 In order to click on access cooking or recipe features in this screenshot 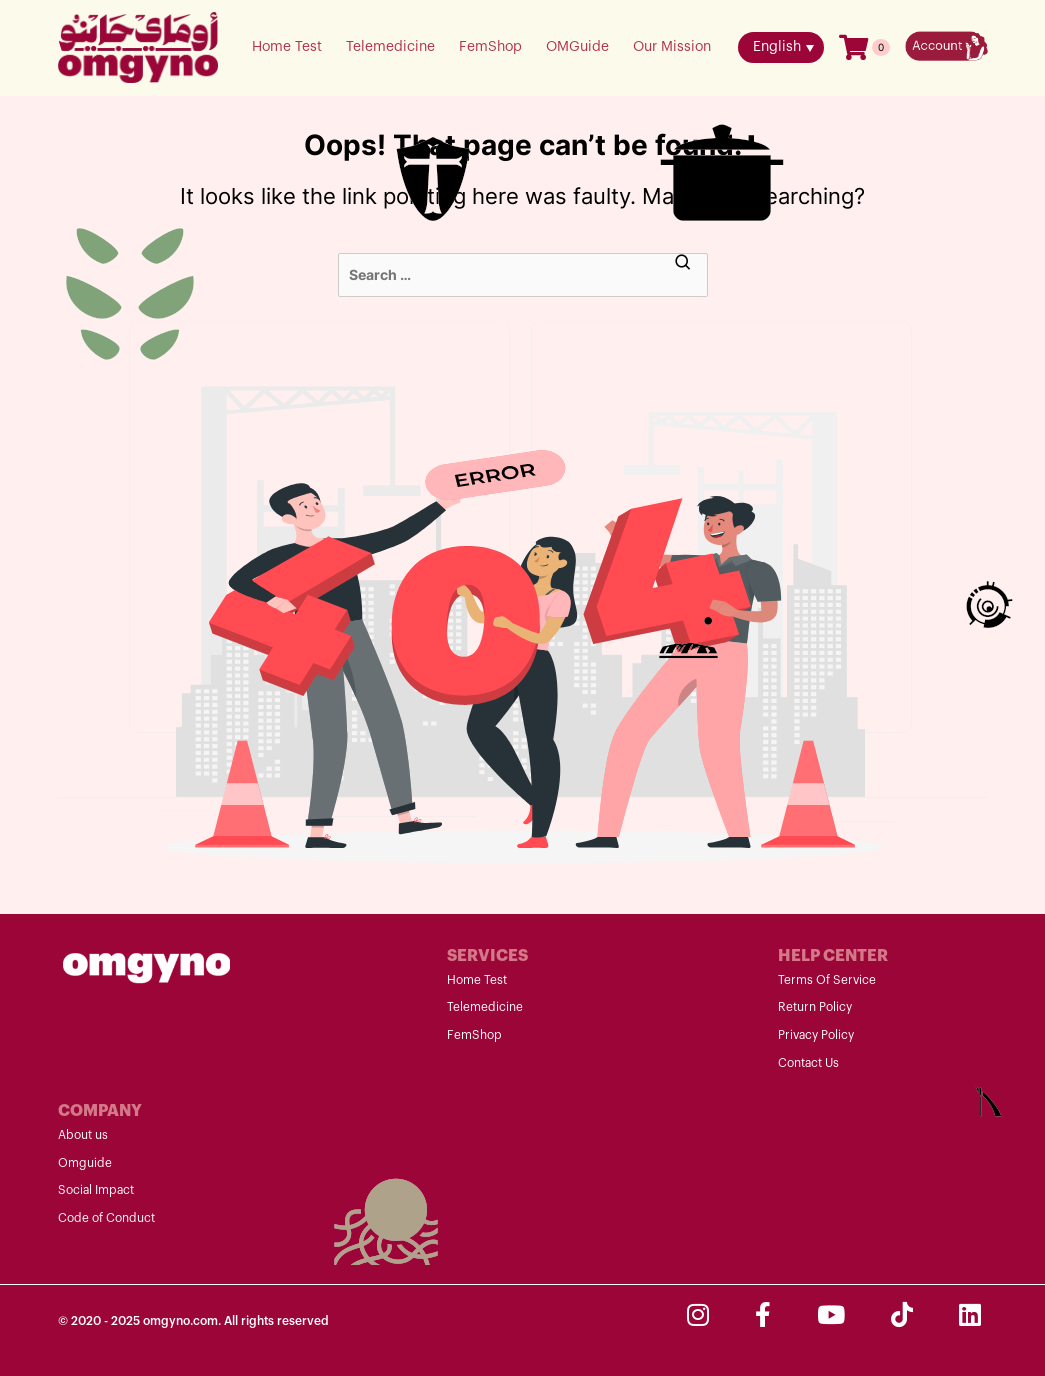, I will do `click(722, 172)`.